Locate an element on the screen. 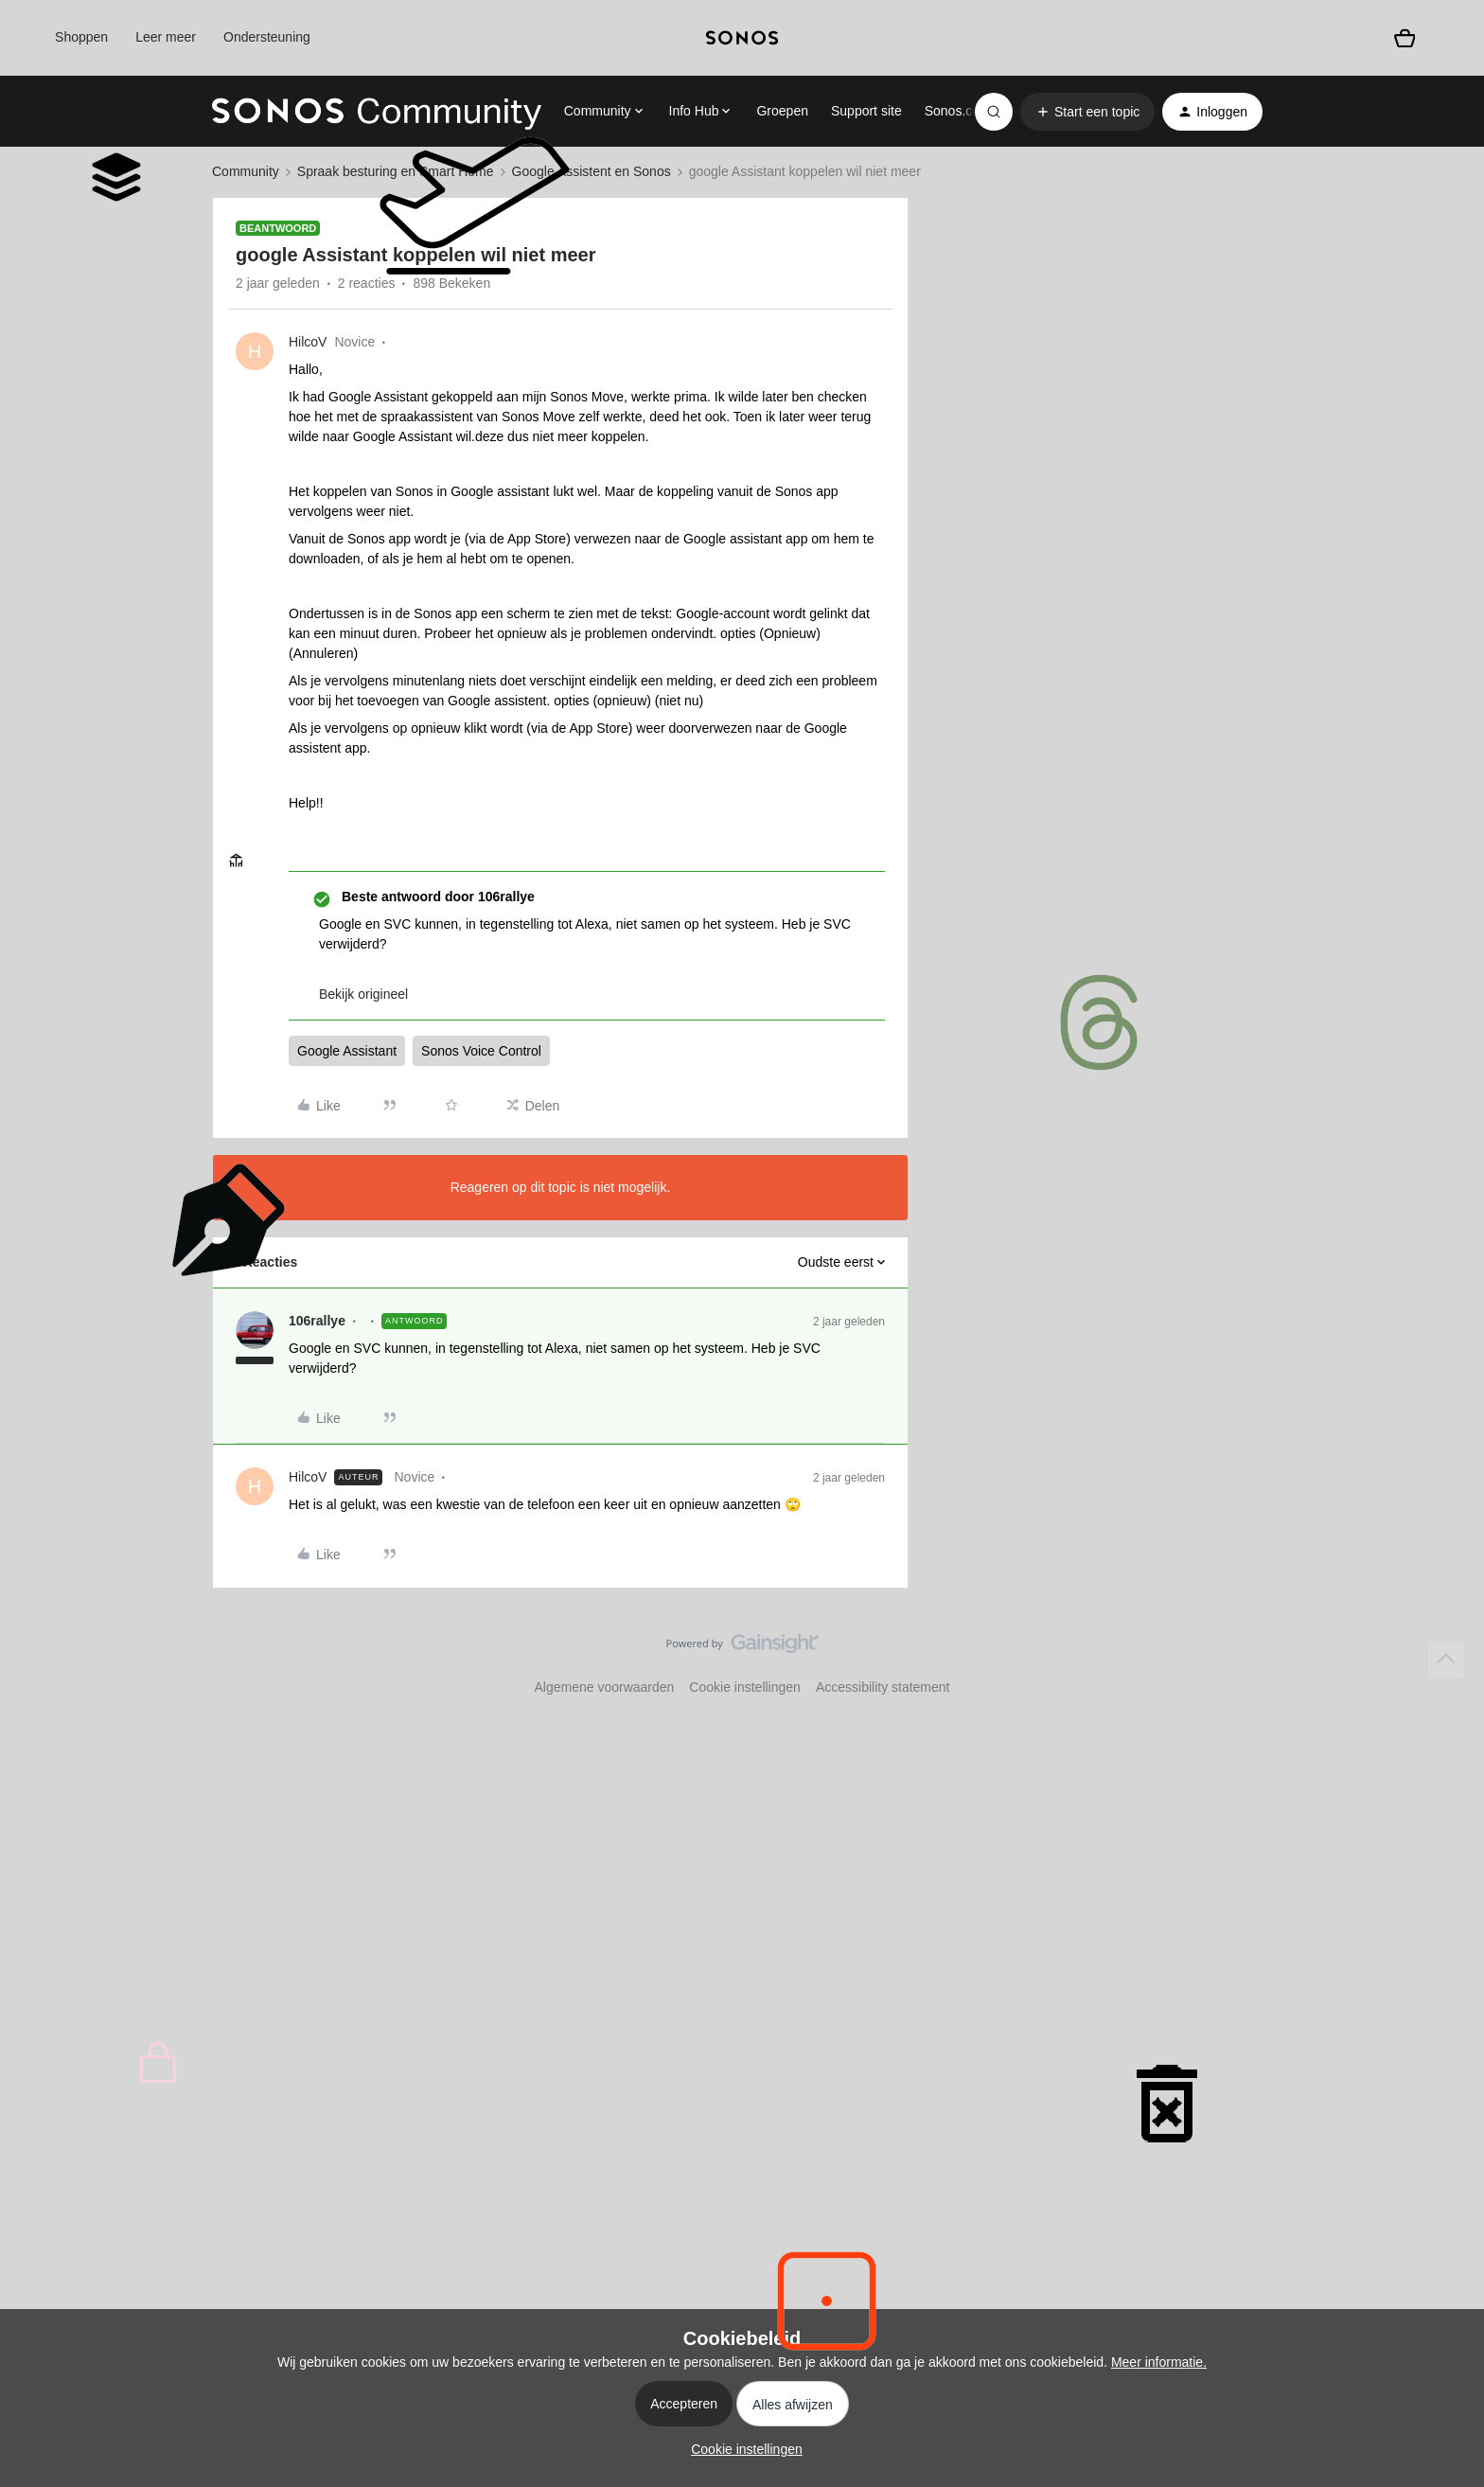 The image size is (1484, 2487). lock or secure this item is located at coordinates (158, 2065).